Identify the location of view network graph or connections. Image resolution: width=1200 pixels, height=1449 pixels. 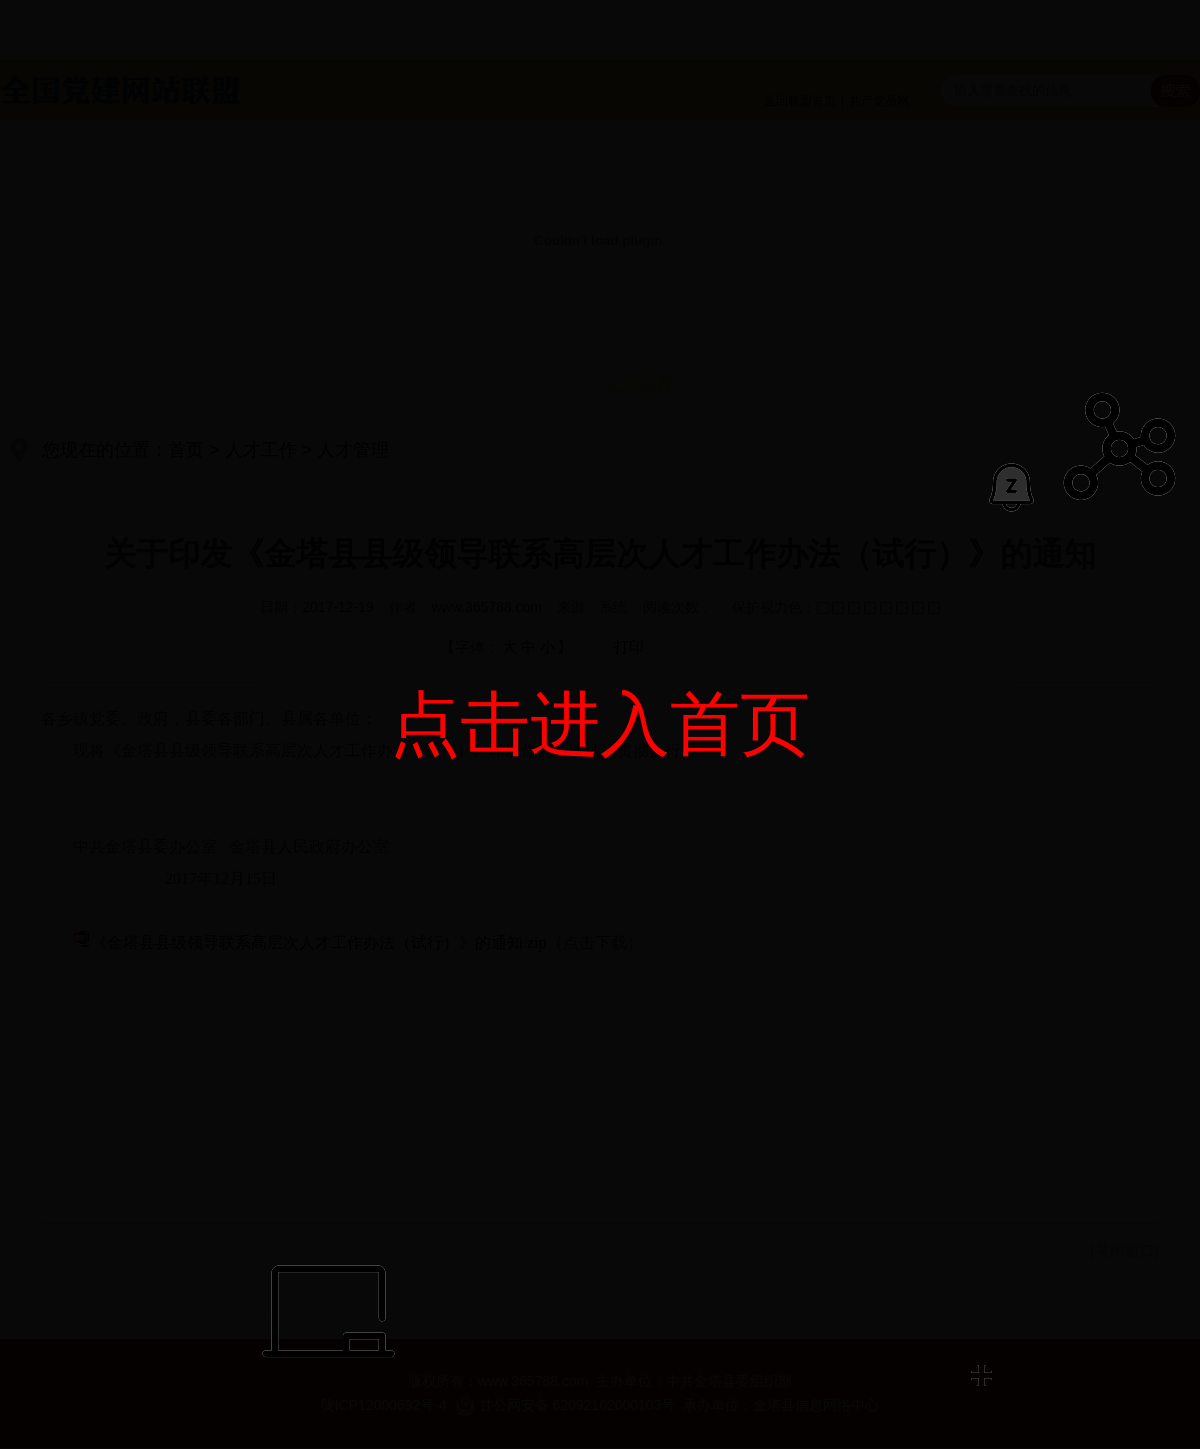
(1119, 448).